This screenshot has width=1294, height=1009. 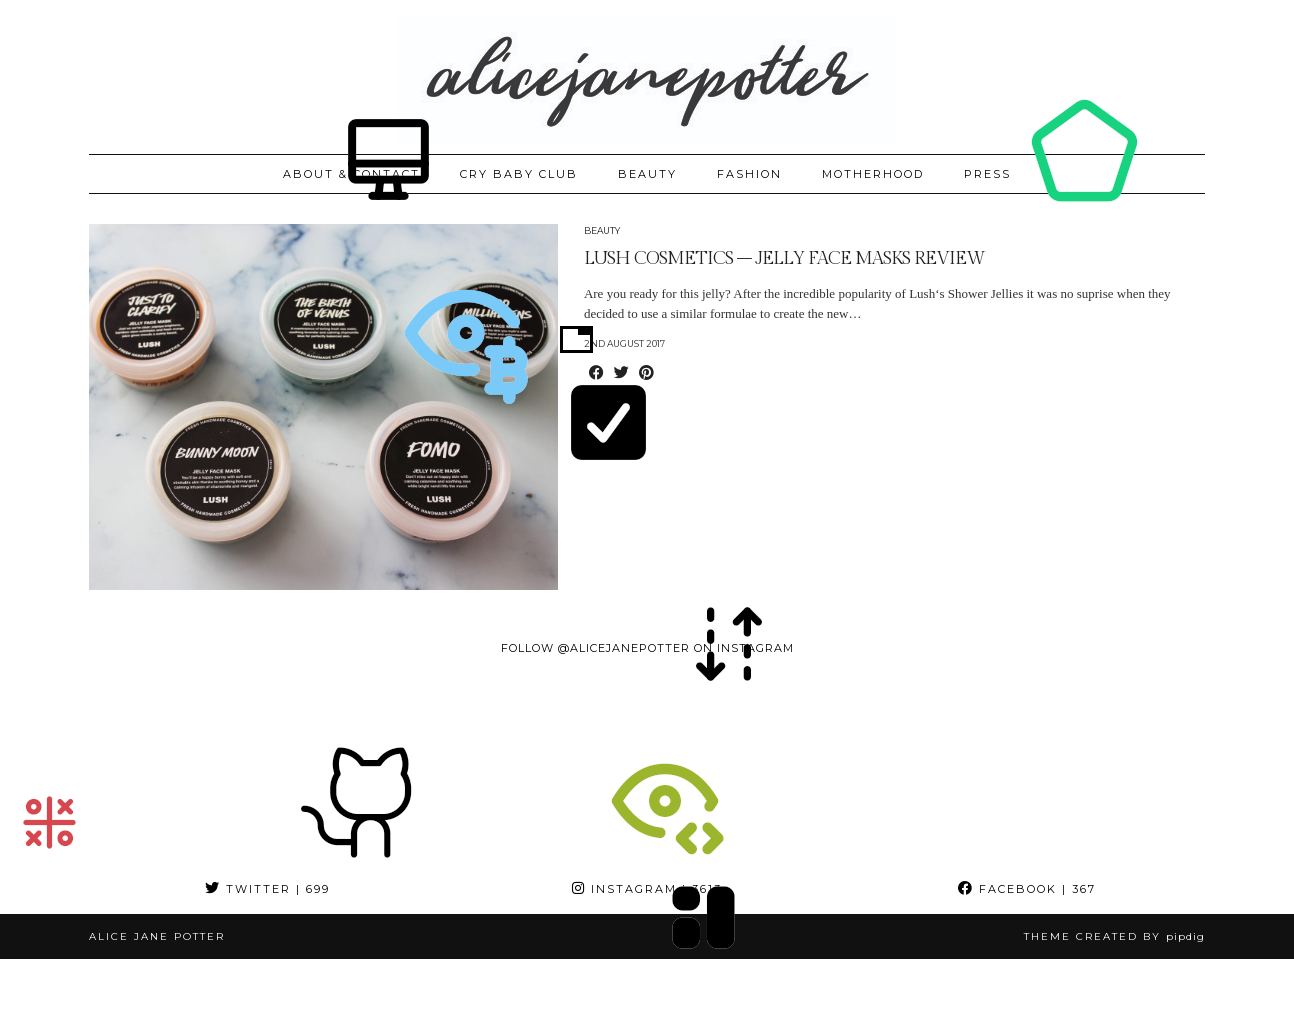 What do you see at coordinates (49, 822) in the screenshot?
I see `play tic-tac-toe game` at bounding box center [49, 822].